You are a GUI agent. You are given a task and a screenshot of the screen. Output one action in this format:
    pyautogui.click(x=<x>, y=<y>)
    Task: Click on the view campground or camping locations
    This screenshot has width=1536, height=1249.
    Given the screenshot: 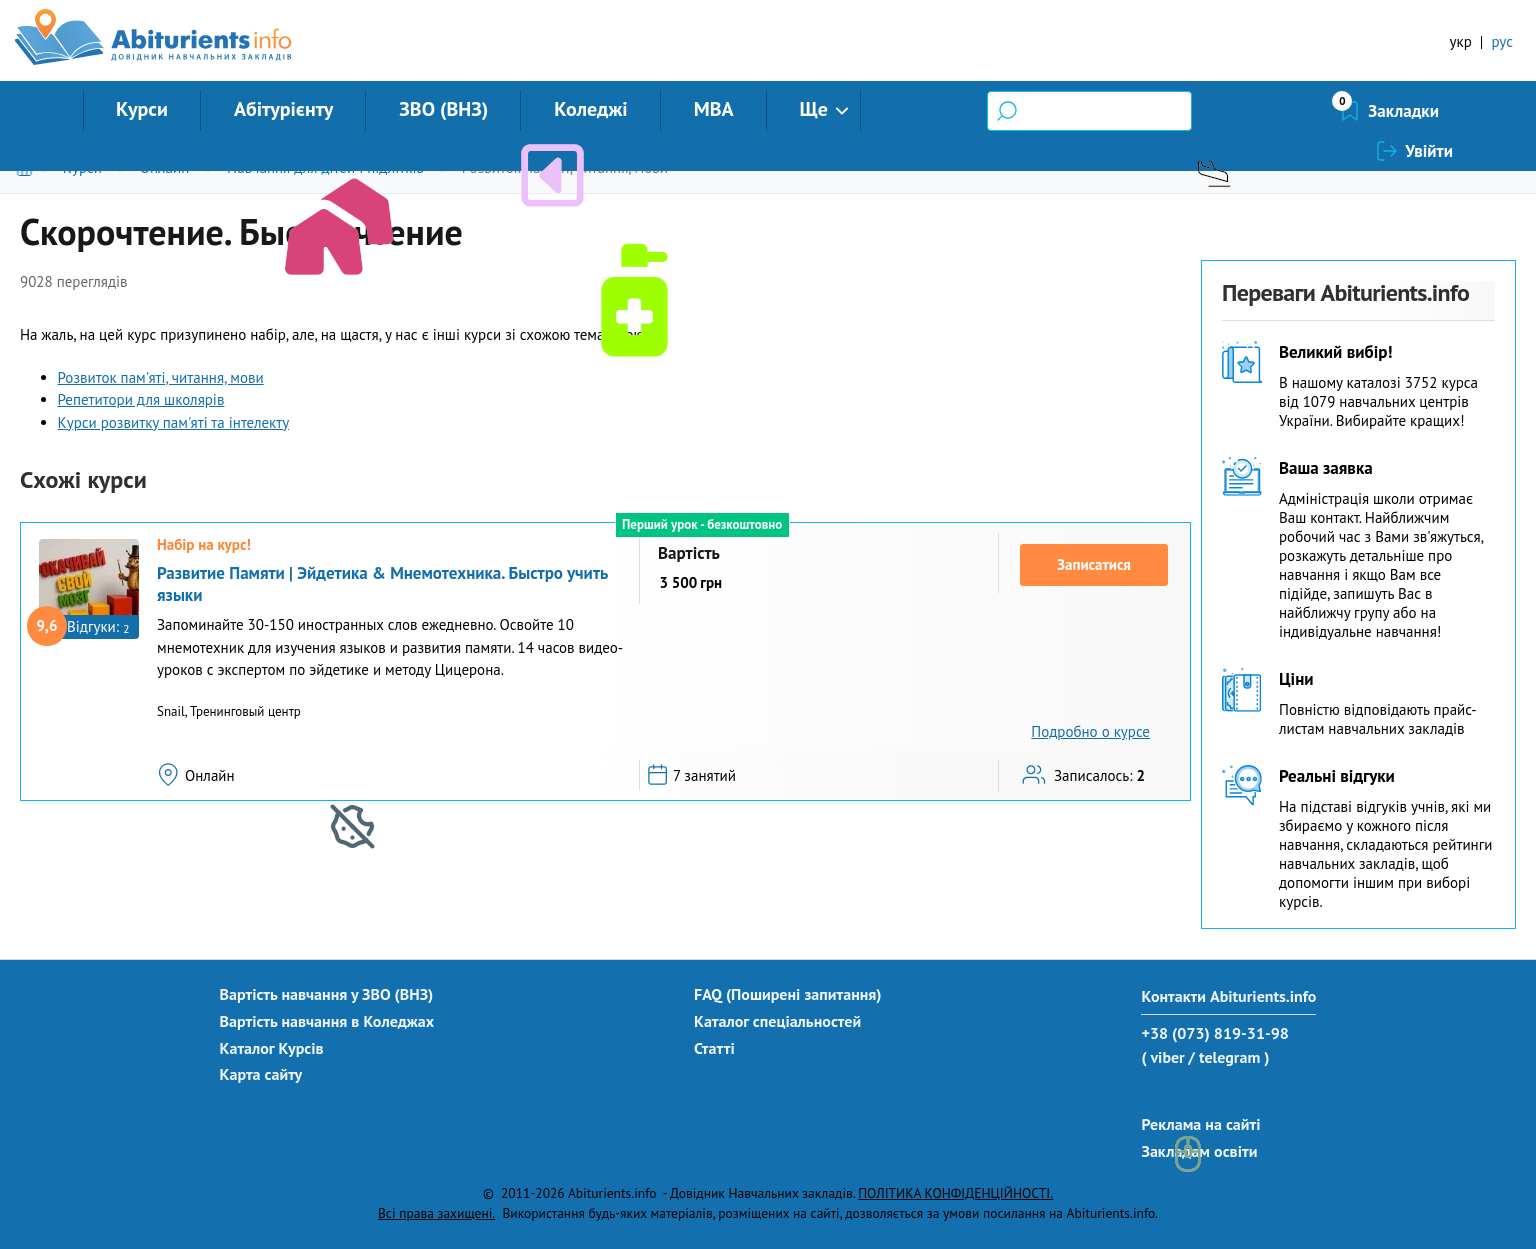 What is the action you would take?
    pyautogui.click(x=339, y=226)
    